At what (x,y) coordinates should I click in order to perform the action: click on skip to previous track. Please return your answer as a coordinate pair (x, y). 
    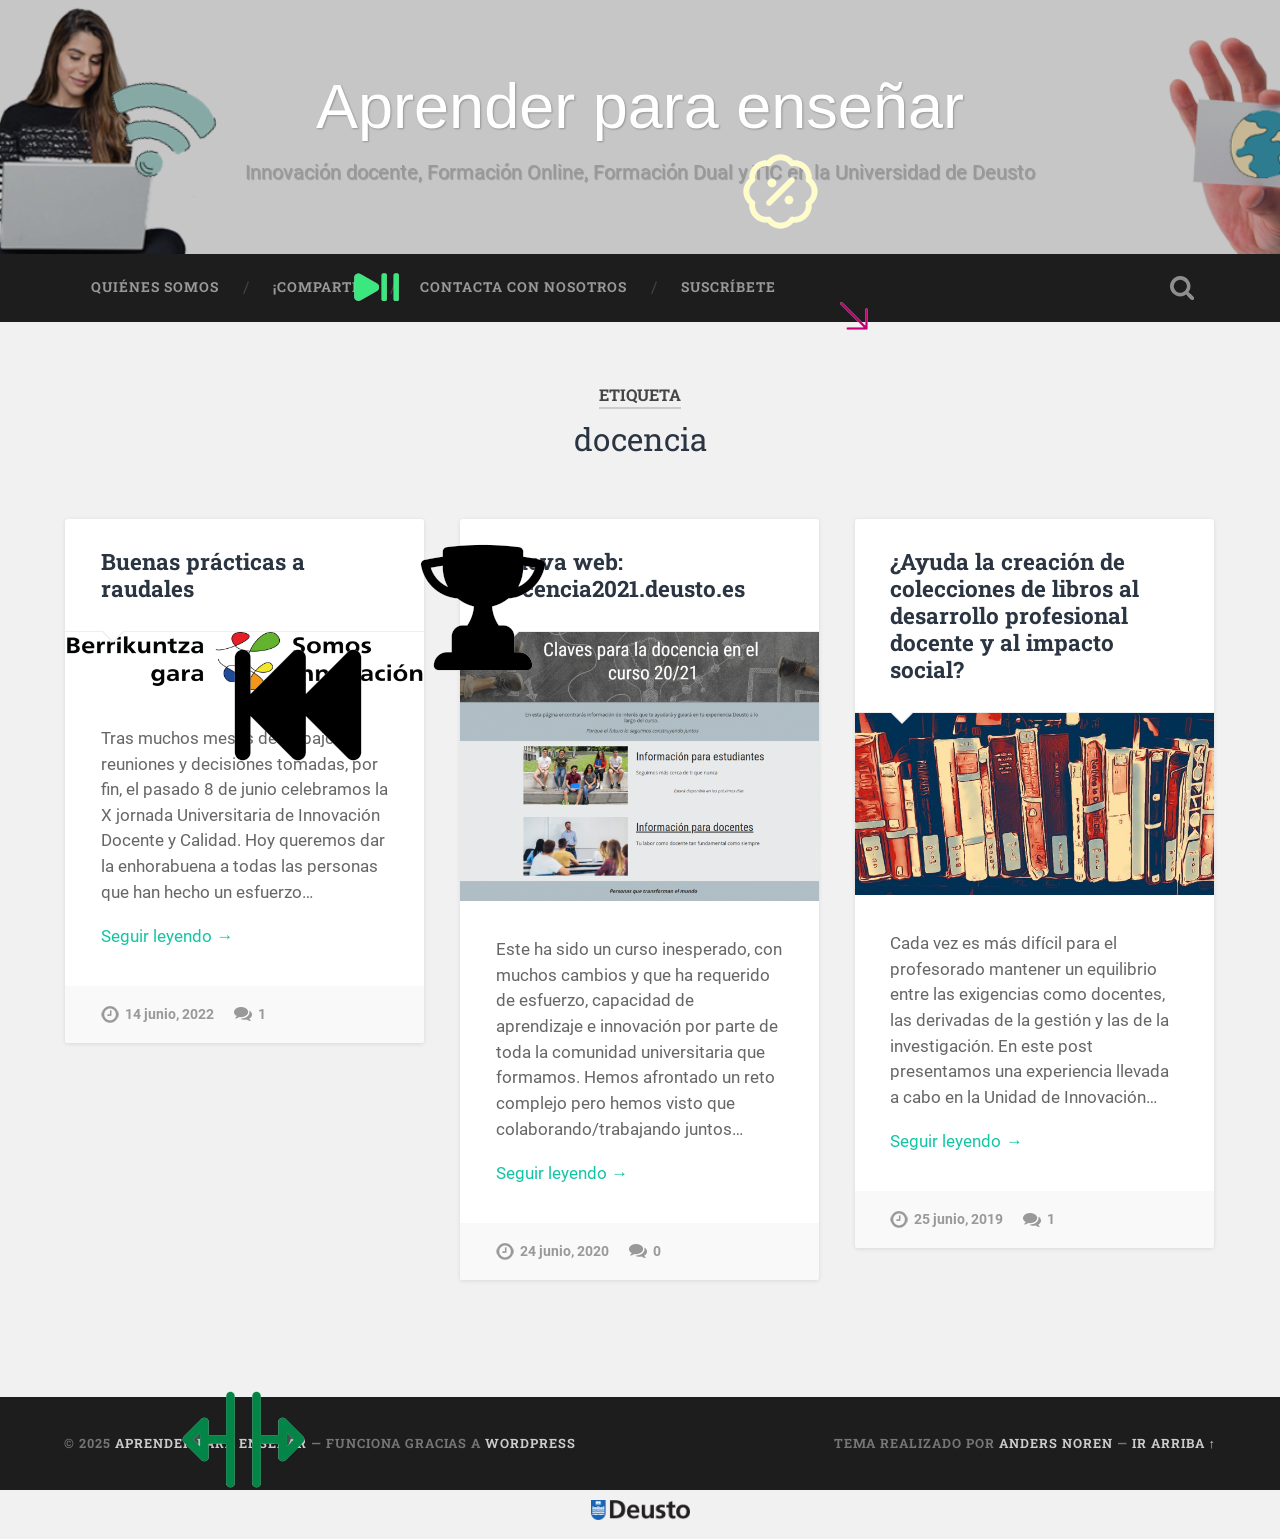
    Looking at the image, I should click on (298, 705).